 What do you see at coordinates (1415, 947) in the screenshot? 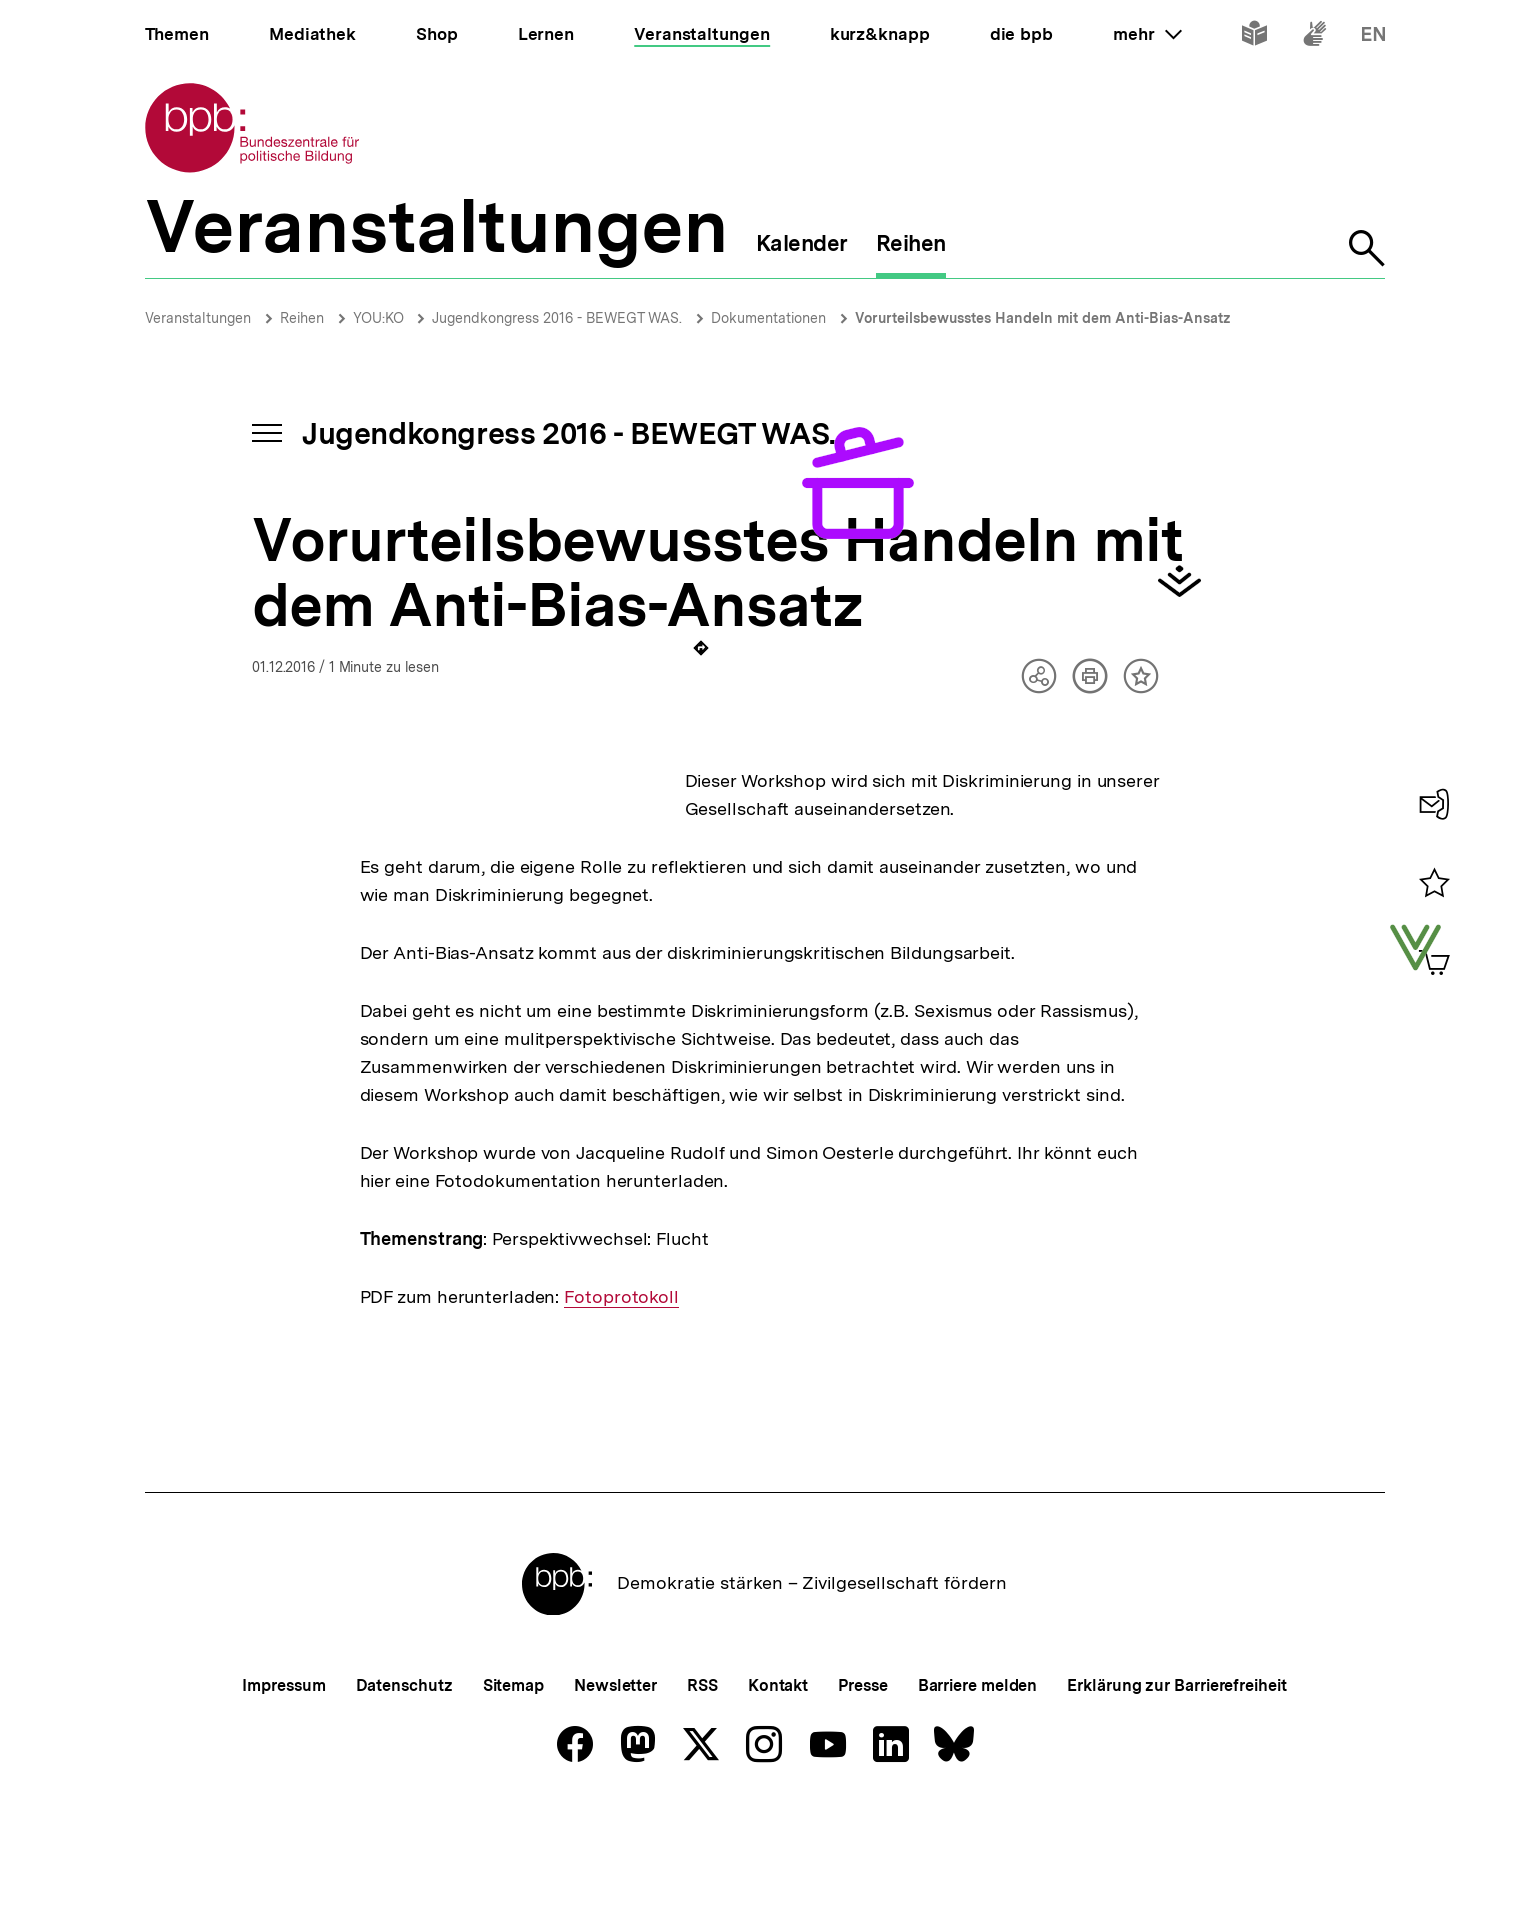
I see `Vue.js framework logo` at bounding box center [1415, 947].